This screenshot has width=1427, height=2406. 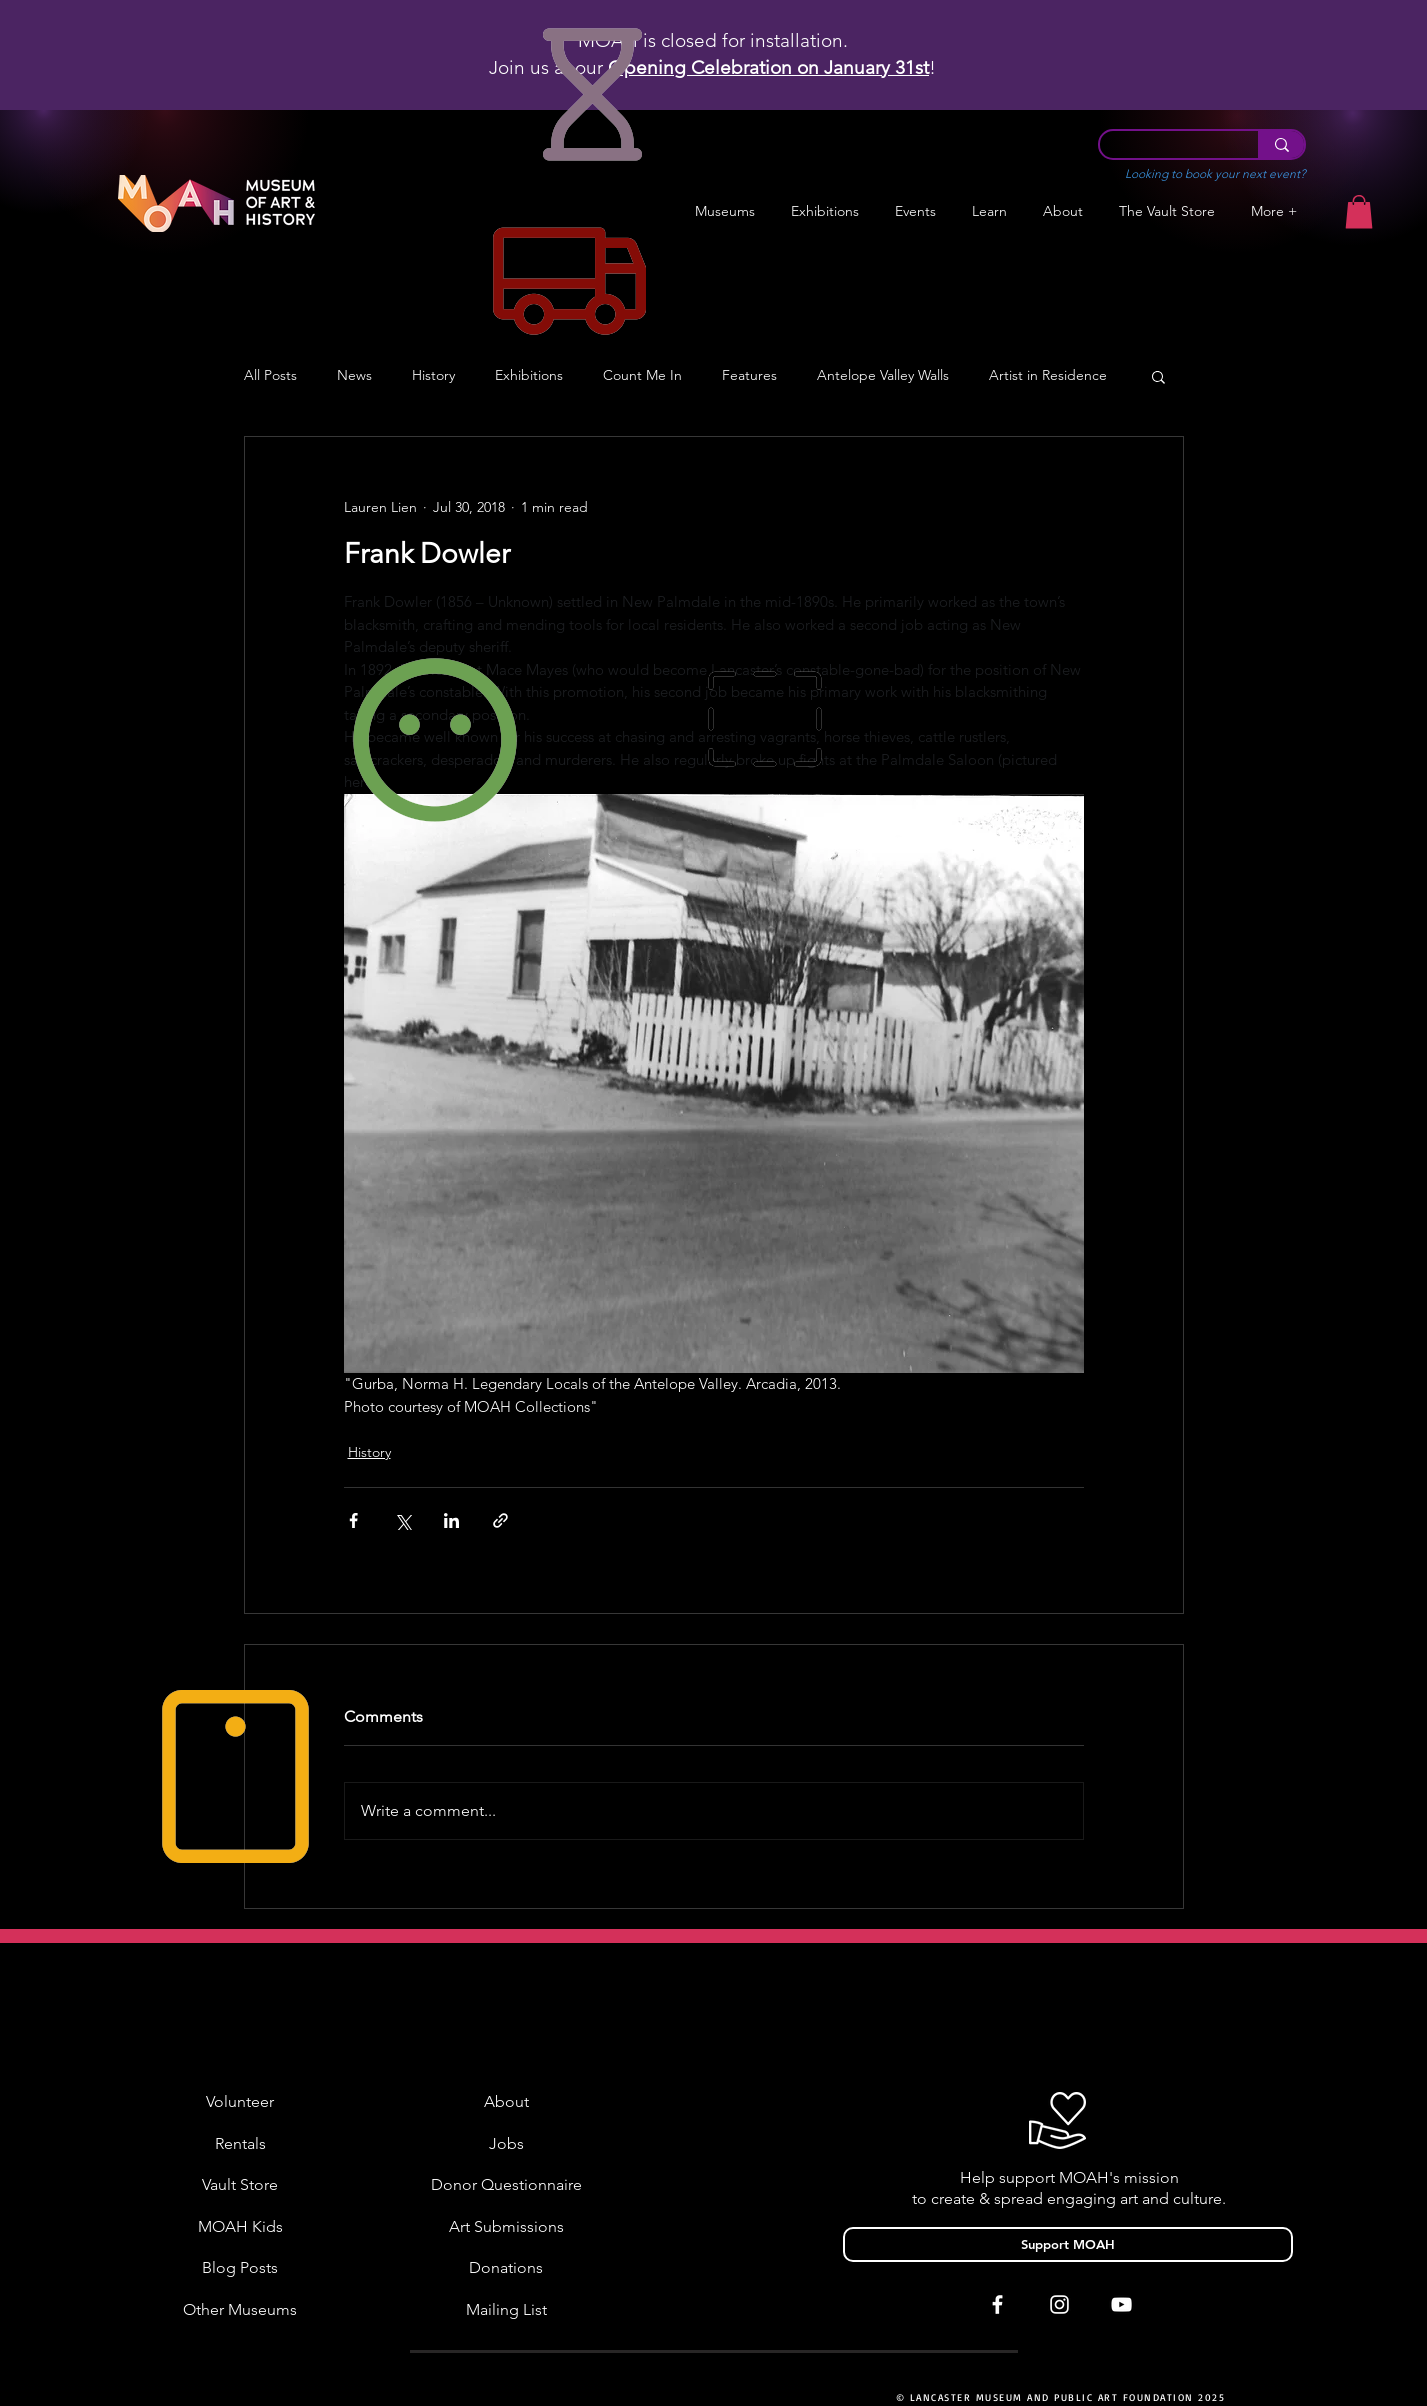 What do you see at coordinates (235, 1776) in the screenshot?
I see `tablet device with front-facing camera` at bounding box center [235, 1776].